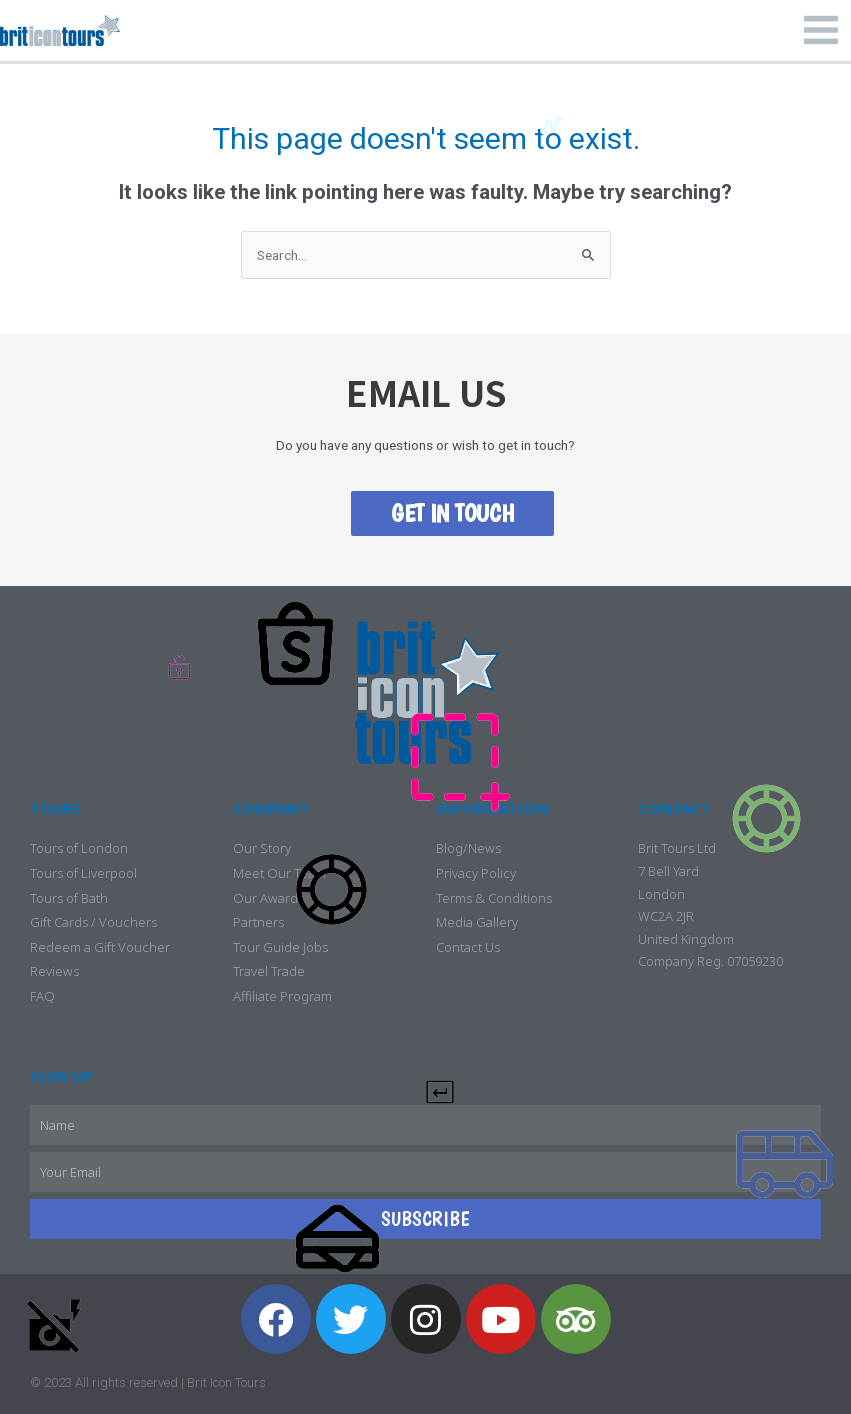 The height and width of the screenshot is (1414, 851). I want to click on add to current selection, so click(455, 757).